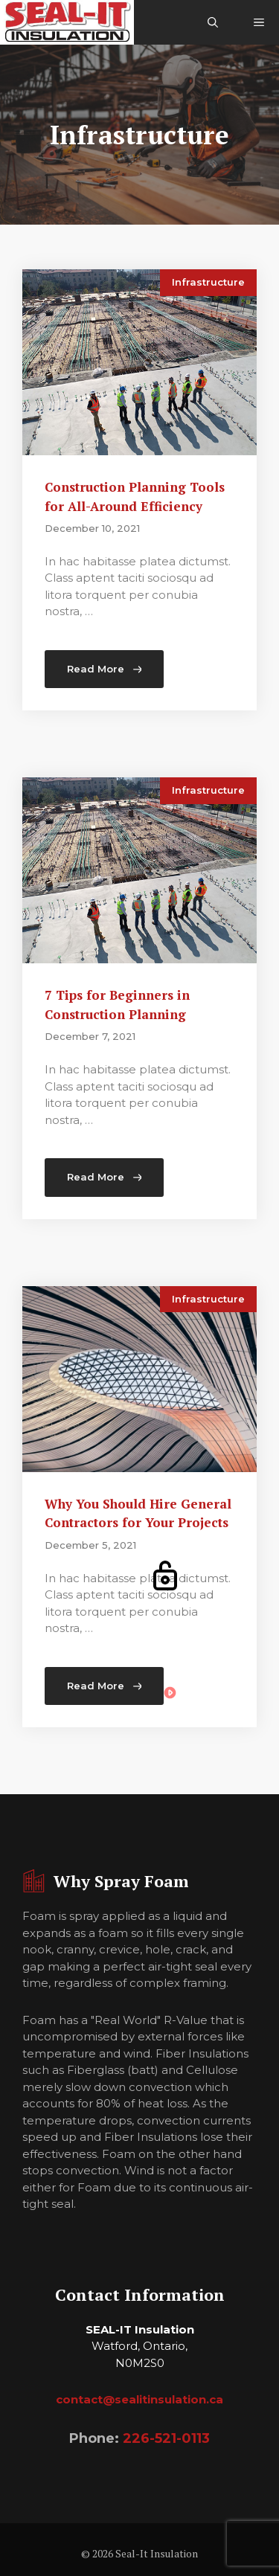  I want to click on unlock a secured item or account, so click(165, 1576).